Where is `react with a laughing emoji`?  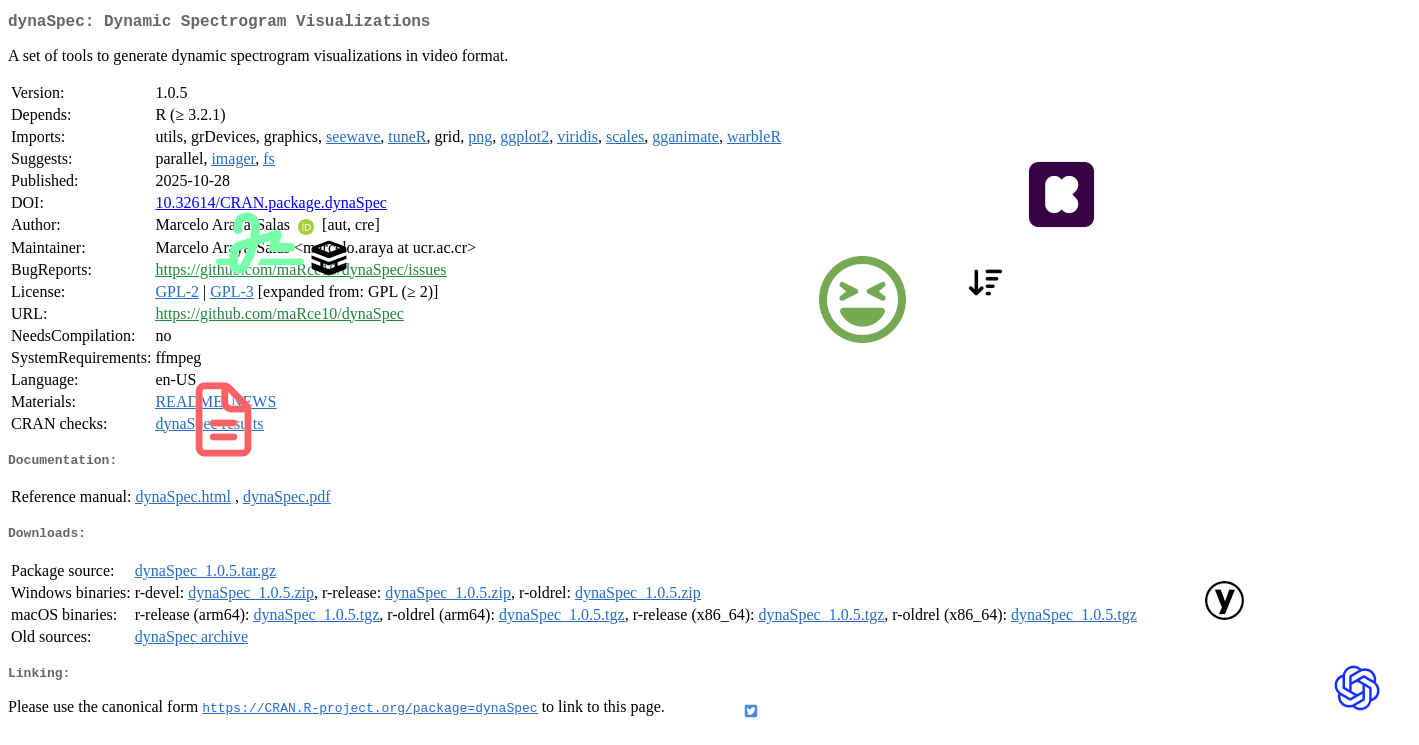
react with a laughing emoji is located at coordinates (862, 299).